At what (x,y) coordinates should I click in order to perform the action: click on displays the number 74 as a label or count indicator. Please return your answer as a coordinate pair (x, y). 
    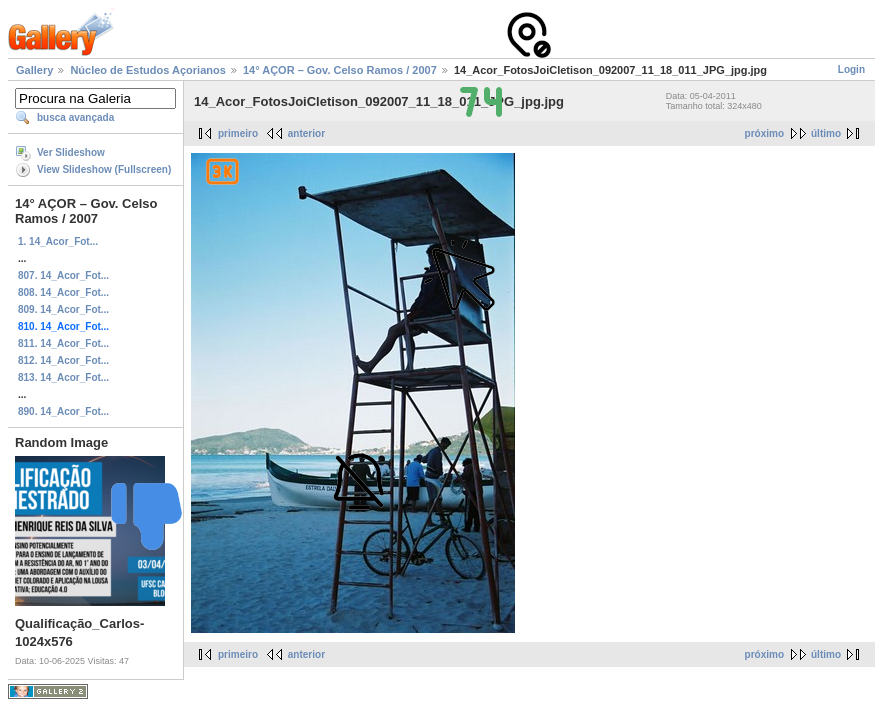
    Looking at the image, I should click on (481, 102).